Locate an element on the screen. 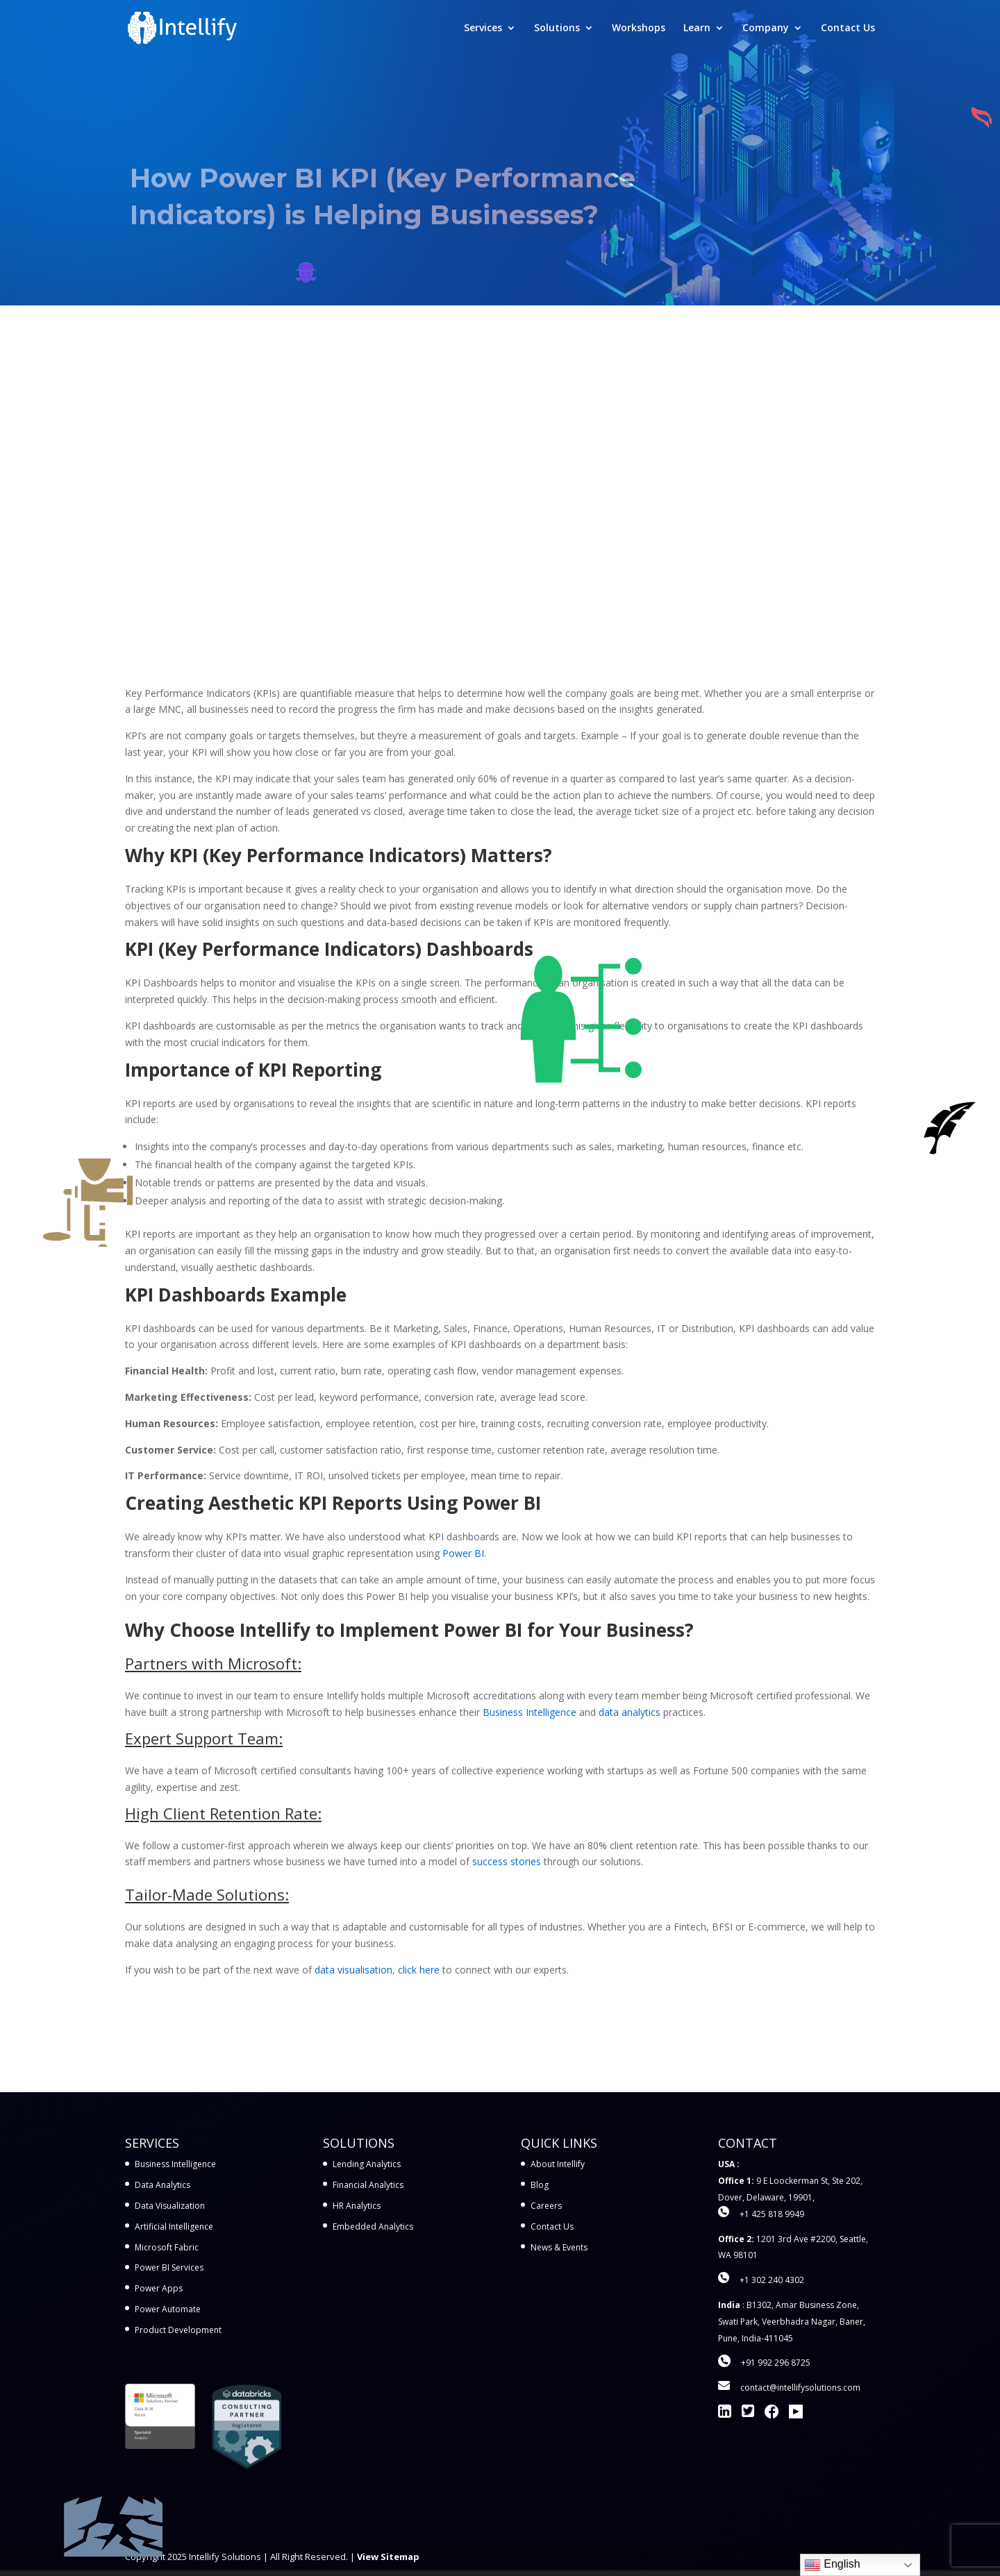 The height and width of the screenshot is (2576, 1000). trigger an earthquake or ground attack ability is located at coordinates (112, 2507).